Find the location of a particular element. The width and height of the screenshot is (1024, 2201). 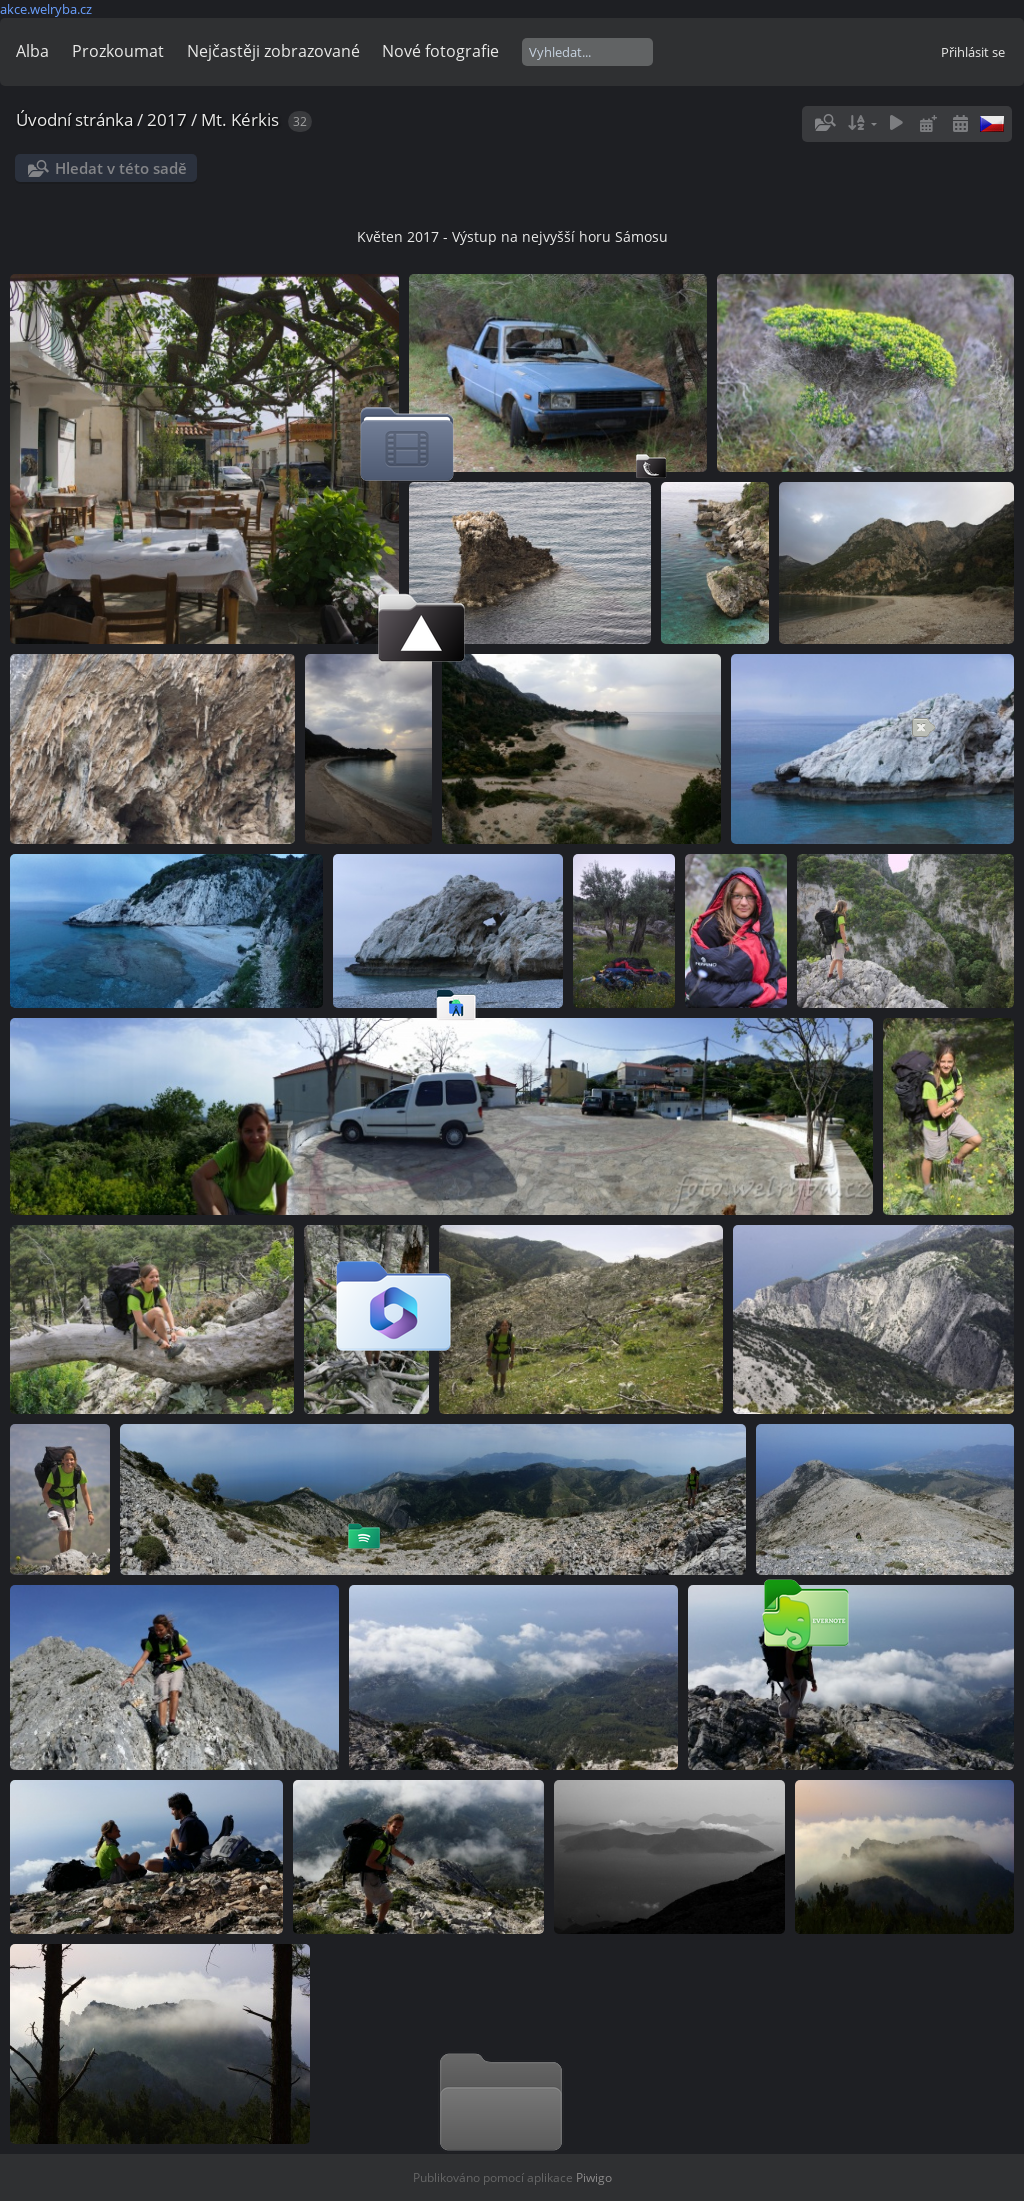

open microsoft 365 files folder is located at coordinates (393, 1309).